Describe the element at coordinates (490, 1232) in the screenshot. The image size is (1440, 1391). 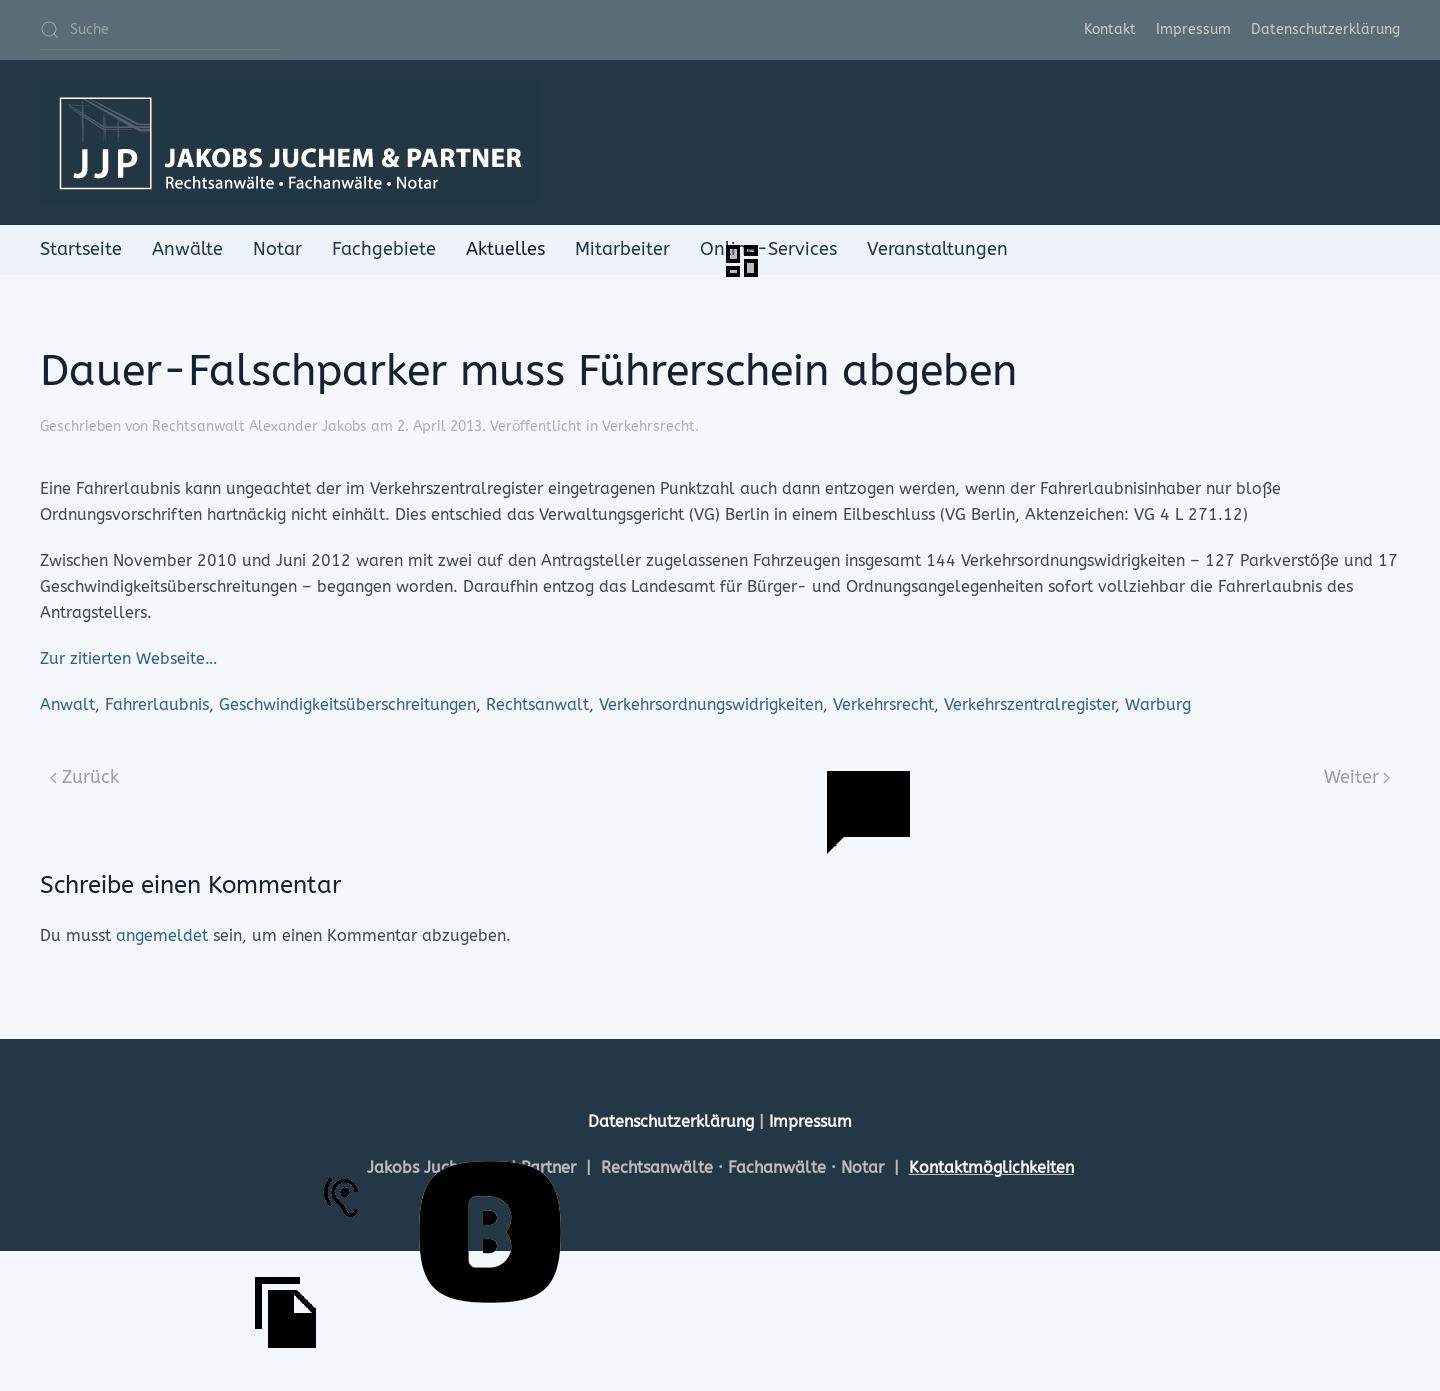
I see `apply bold formatting to text` at that location.